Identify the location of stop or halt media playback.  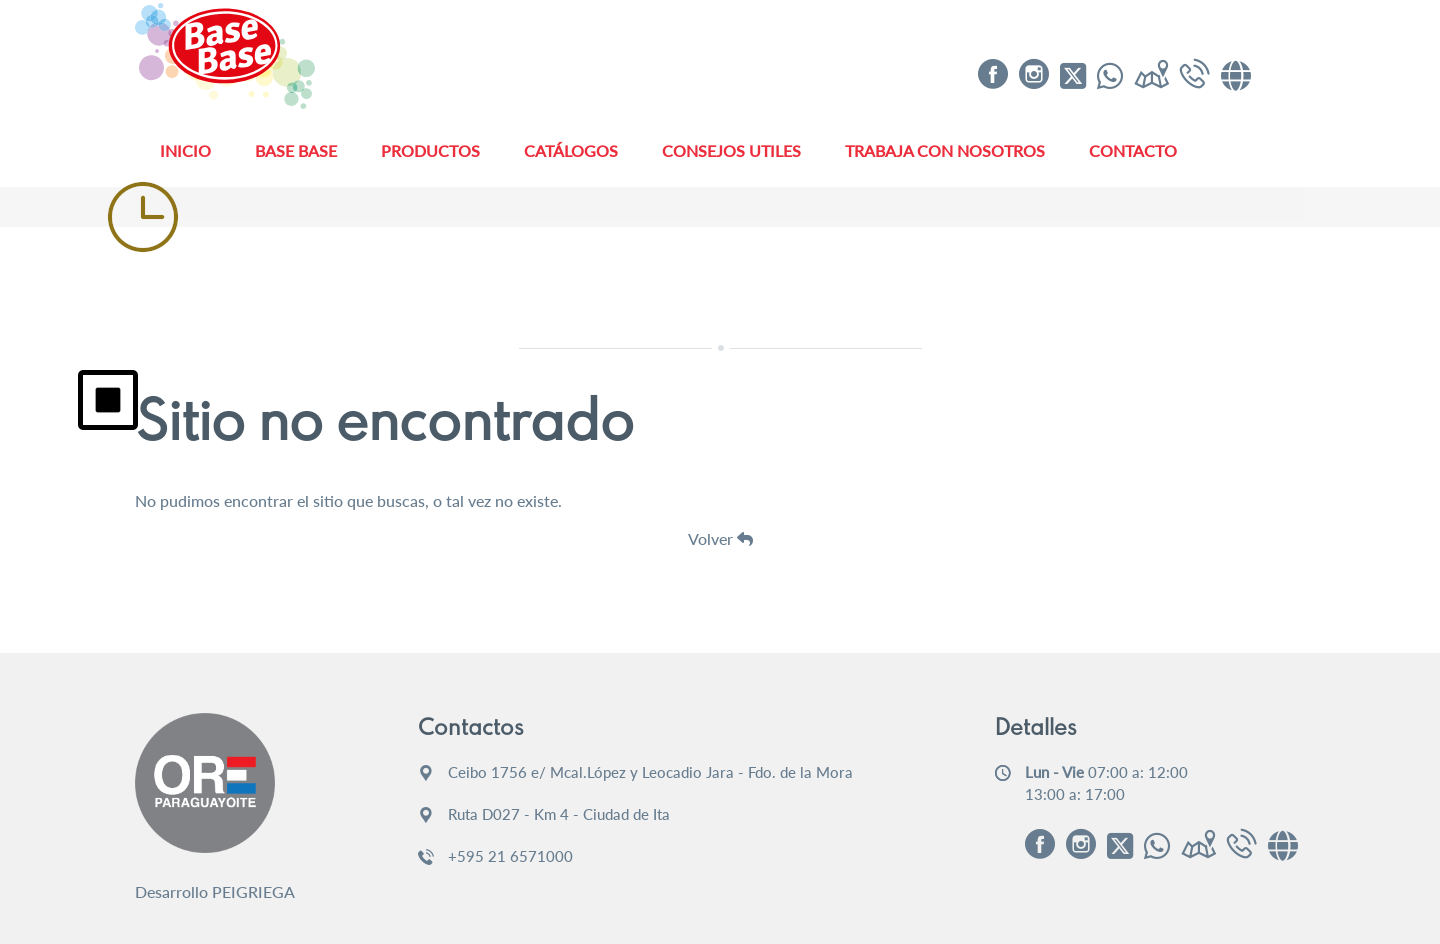
(108, 400).